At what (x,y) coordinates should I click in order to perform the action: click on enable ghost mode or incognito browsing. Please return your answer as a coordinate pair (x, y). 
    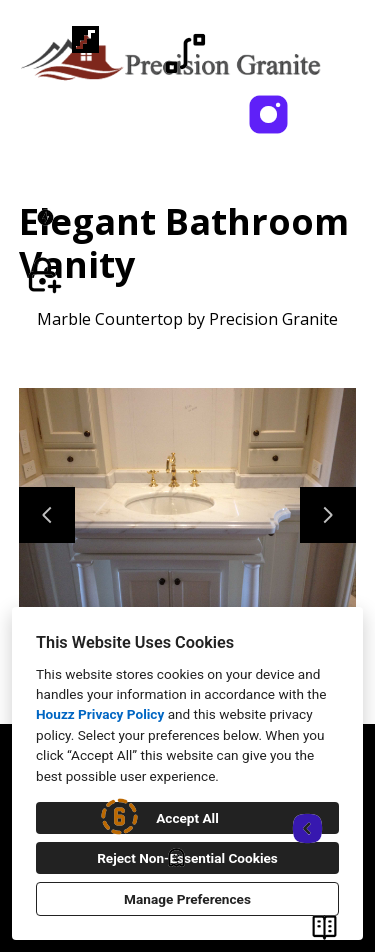
    Looking at the image, I should click on (176, 857).